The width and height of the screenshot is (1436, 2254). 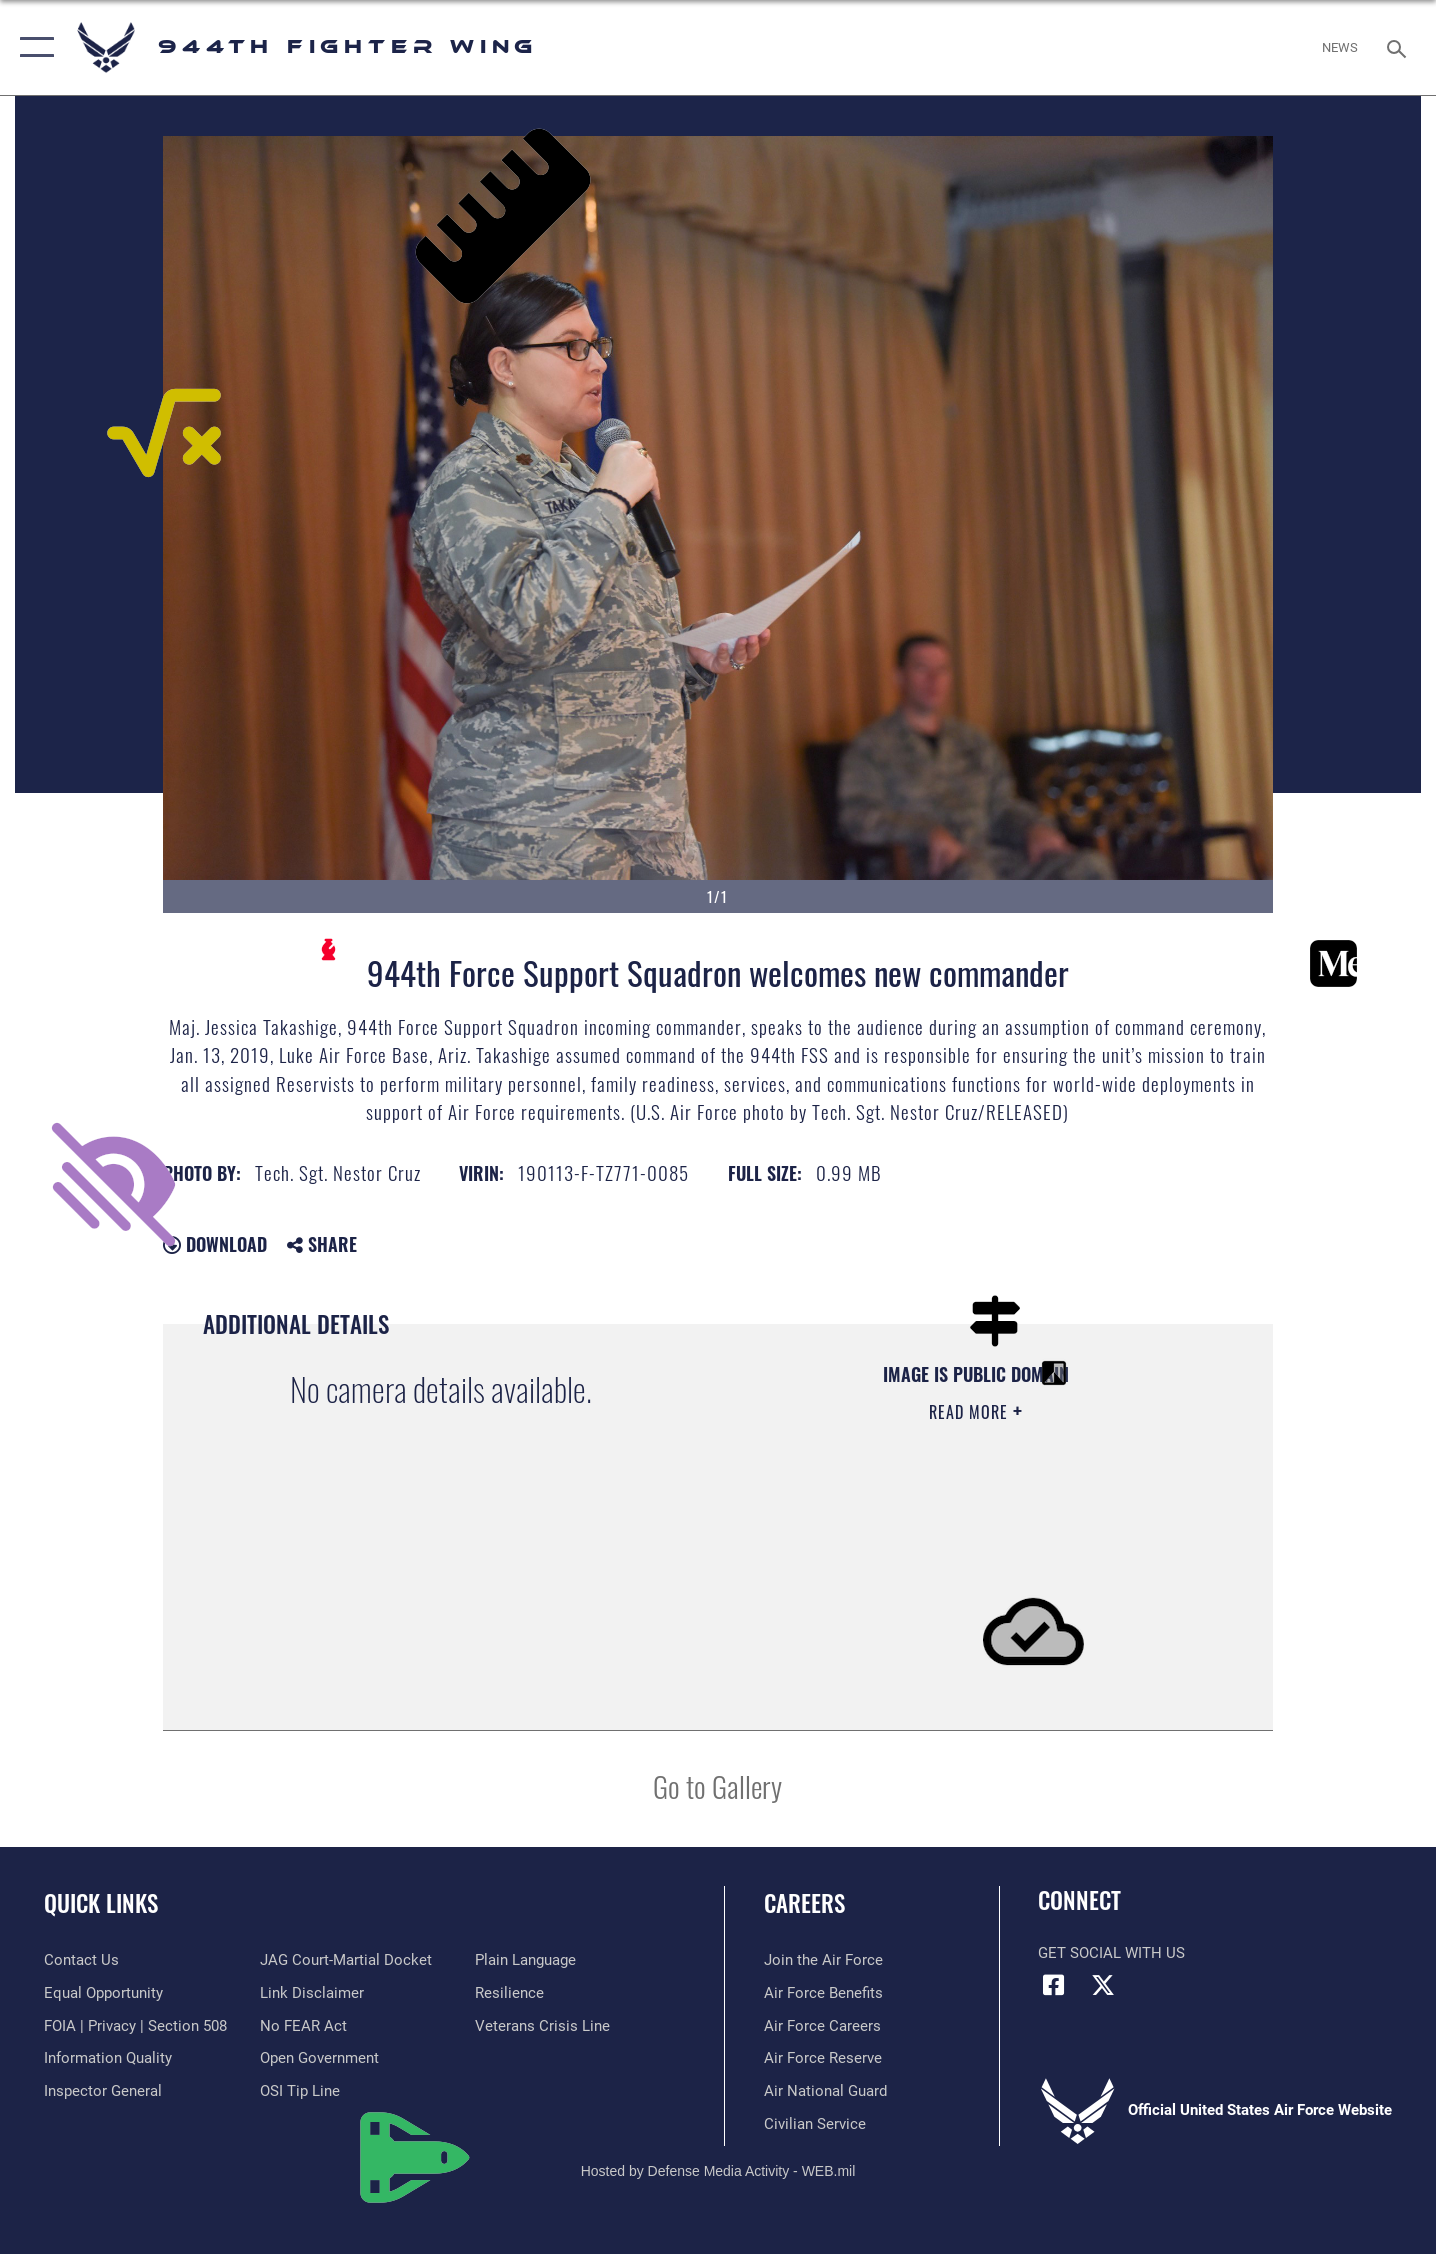 What do you see at coordinates (418, 2157) in the screenshot?
I see `access space or aerospace-related content` at bounding box center [418, 2157].